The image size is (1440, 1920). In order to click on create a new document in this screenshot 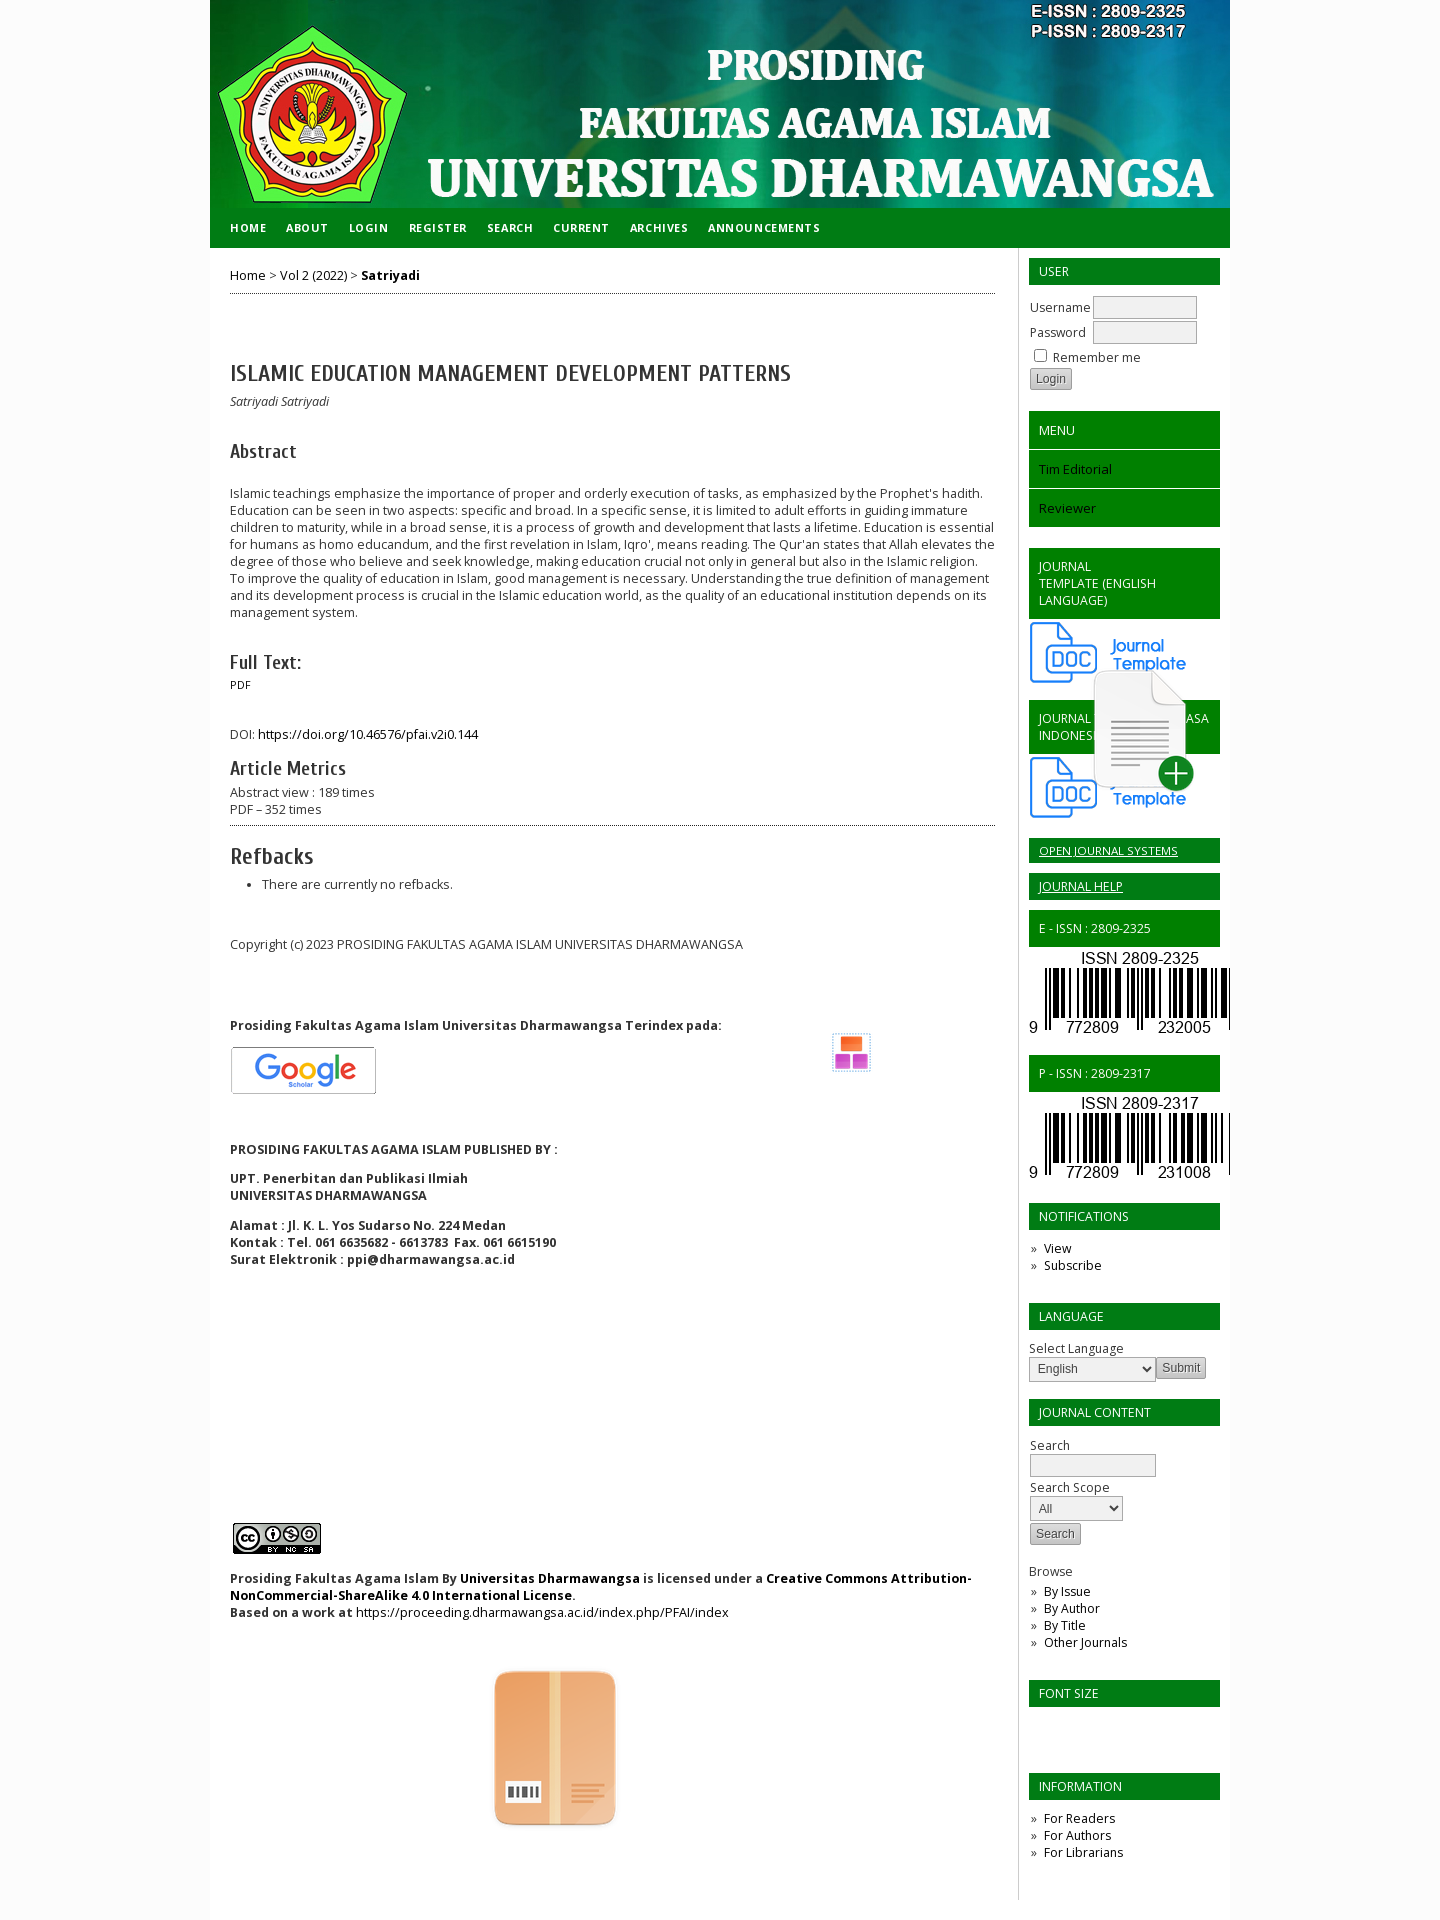, I will do `click(1140, 729)`.